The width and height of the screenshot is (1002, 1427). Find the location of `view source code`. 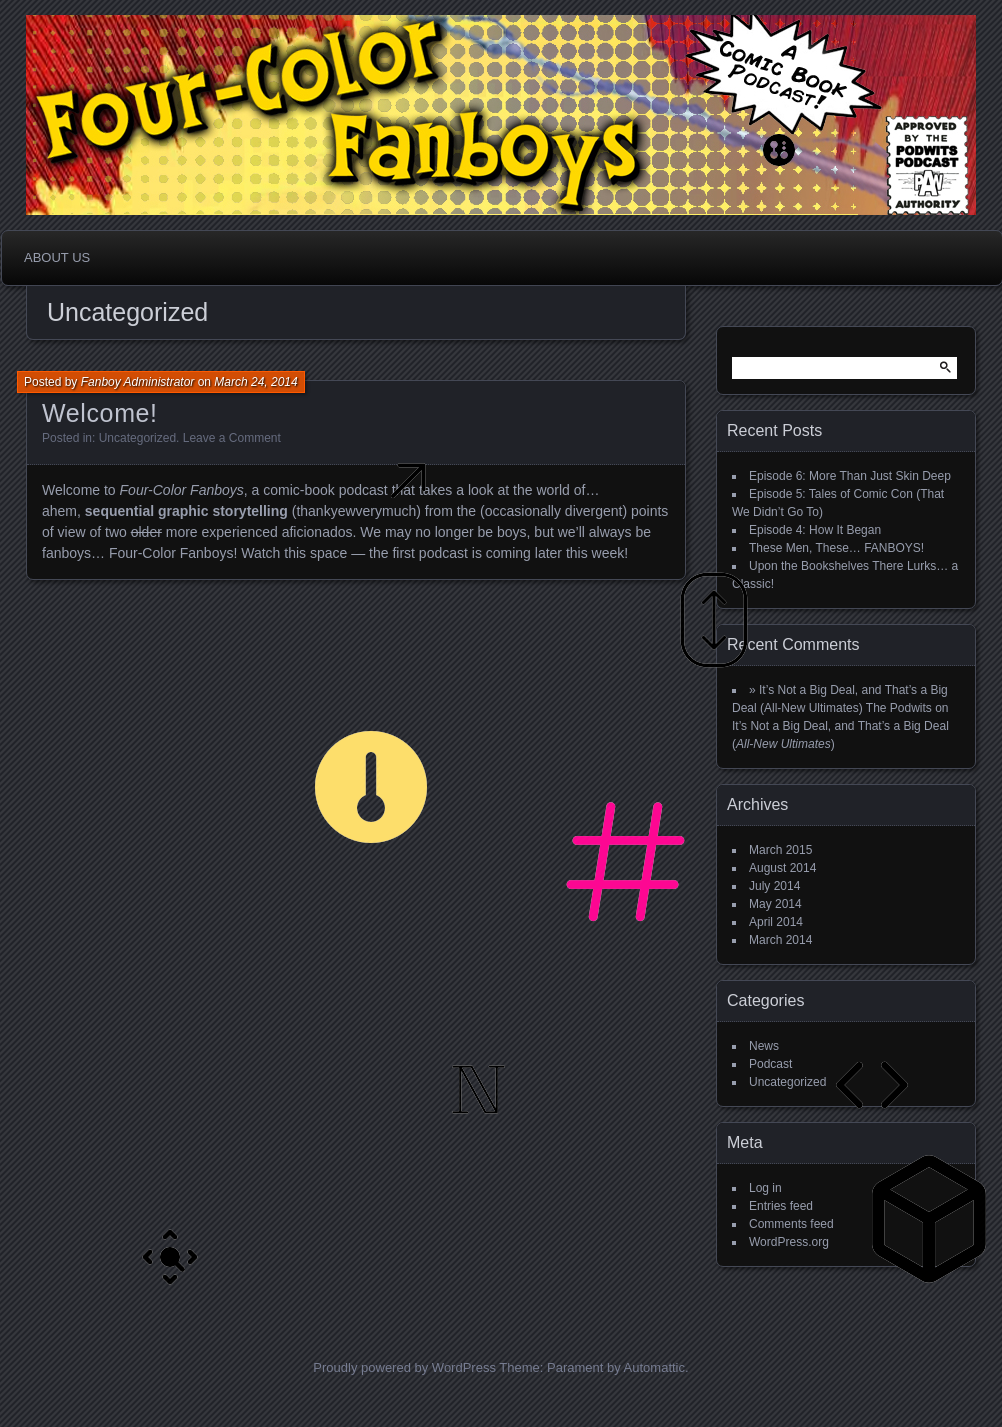

view source code is located at coordinates (872, 1085).